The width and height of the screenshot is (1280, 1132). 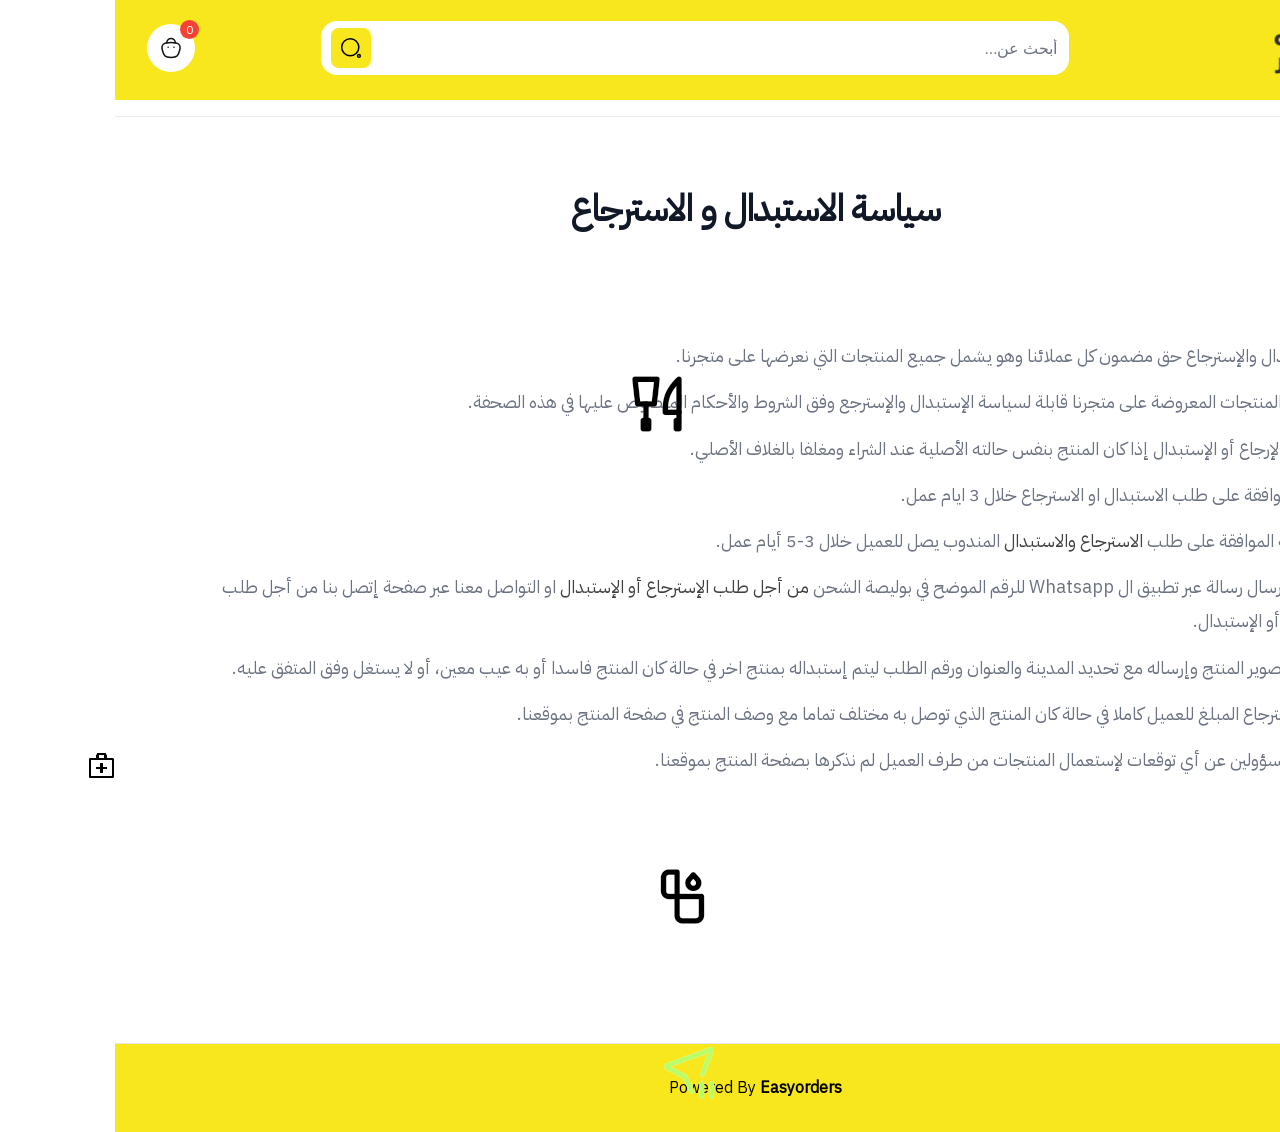 What do you see at coordinates (682, 896) in the screenshot?
I see `ignite or activate a feature` at bounding box center [682, 896].